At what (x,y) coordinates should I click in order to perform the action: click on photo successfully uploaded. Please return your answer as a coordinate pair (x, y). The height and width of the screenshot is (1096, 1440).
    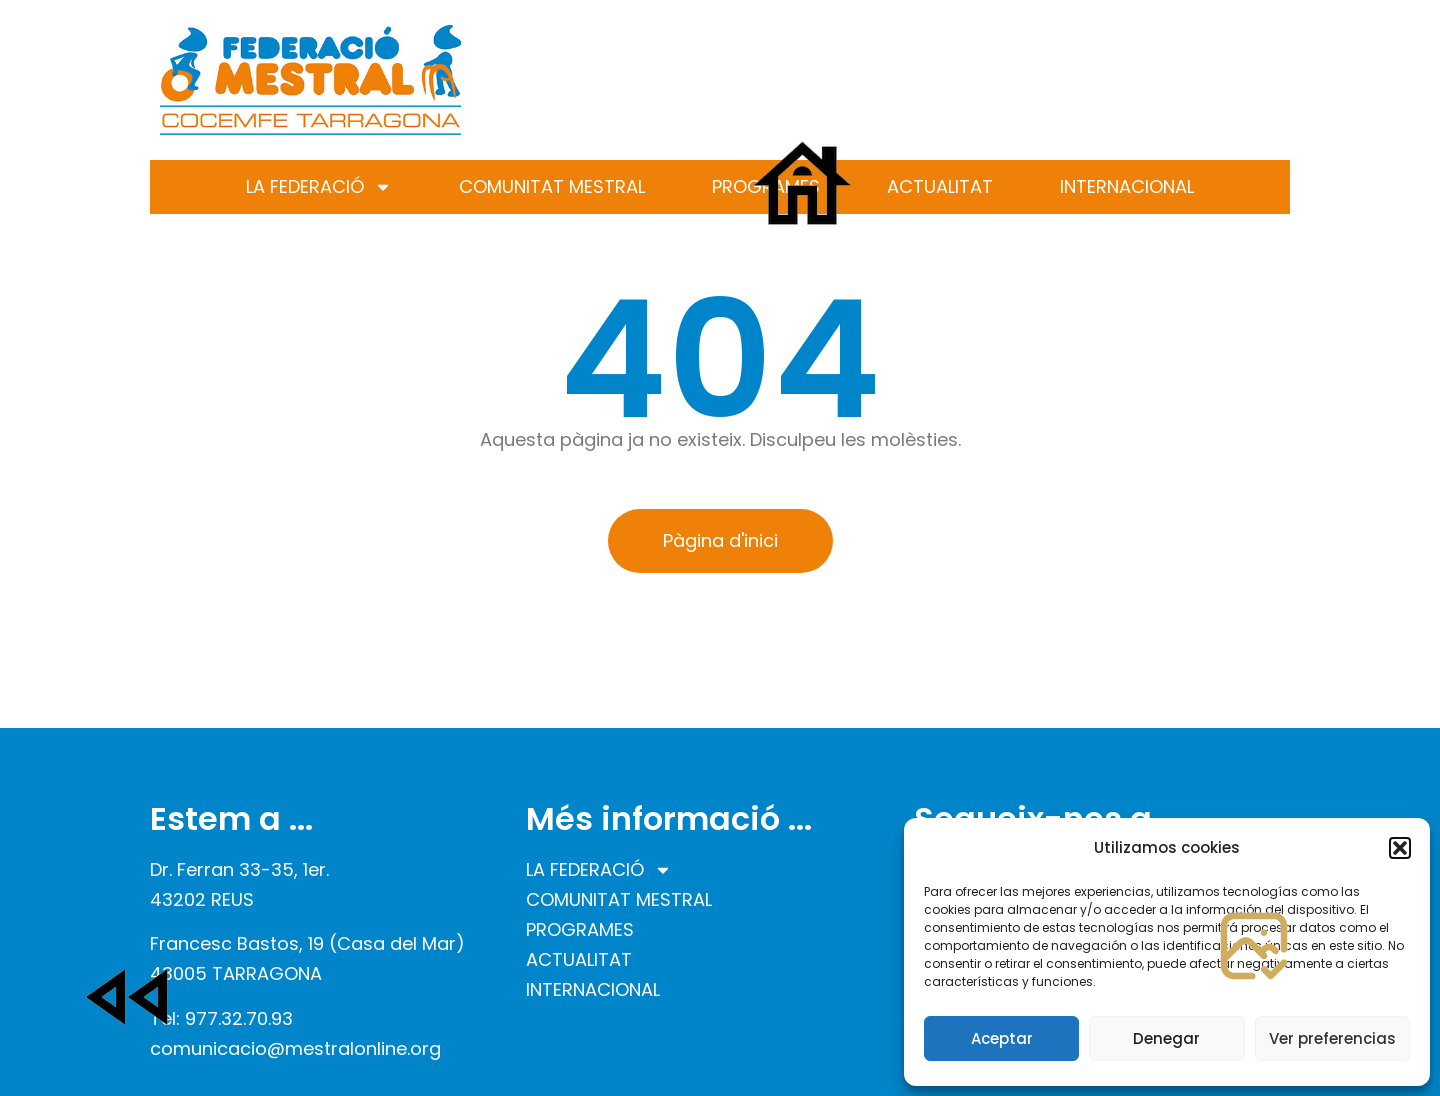
    Looking at the image, I should click on (1254, 946).